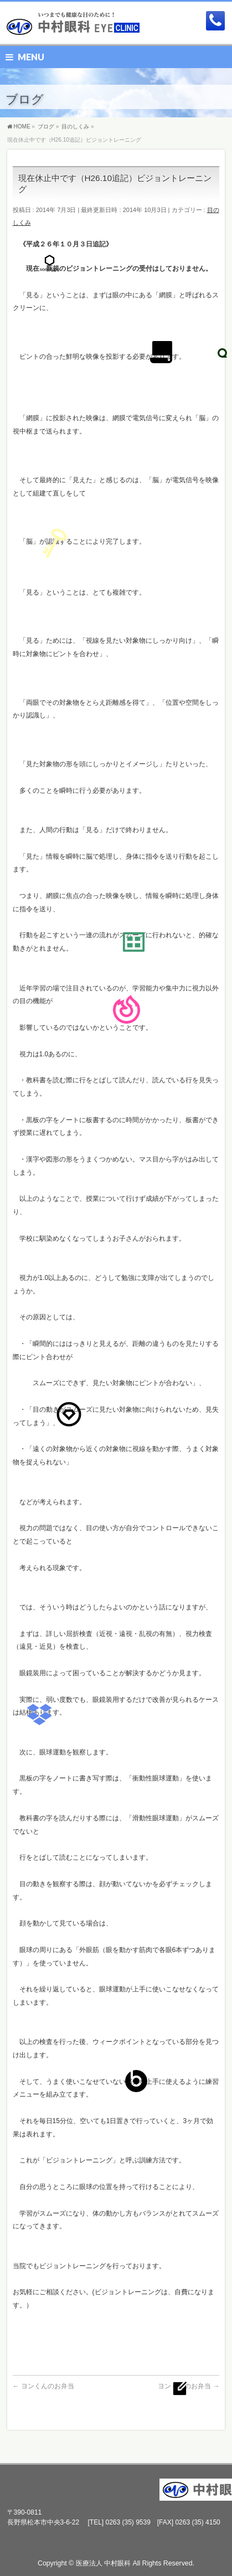 This screenshot has height=2576, width=232. I want to click on open Dropbox cloud storage, so click(39, 1713).